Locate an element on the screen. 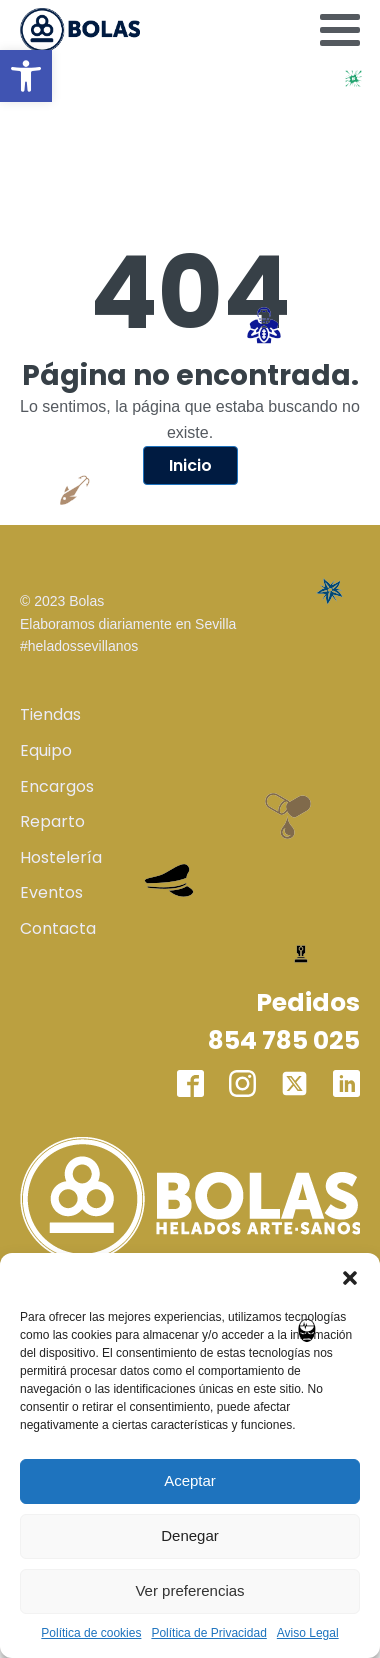 The image size is (380, 1658). open meditation or mindfulness features is located at coordinates (329, 591).